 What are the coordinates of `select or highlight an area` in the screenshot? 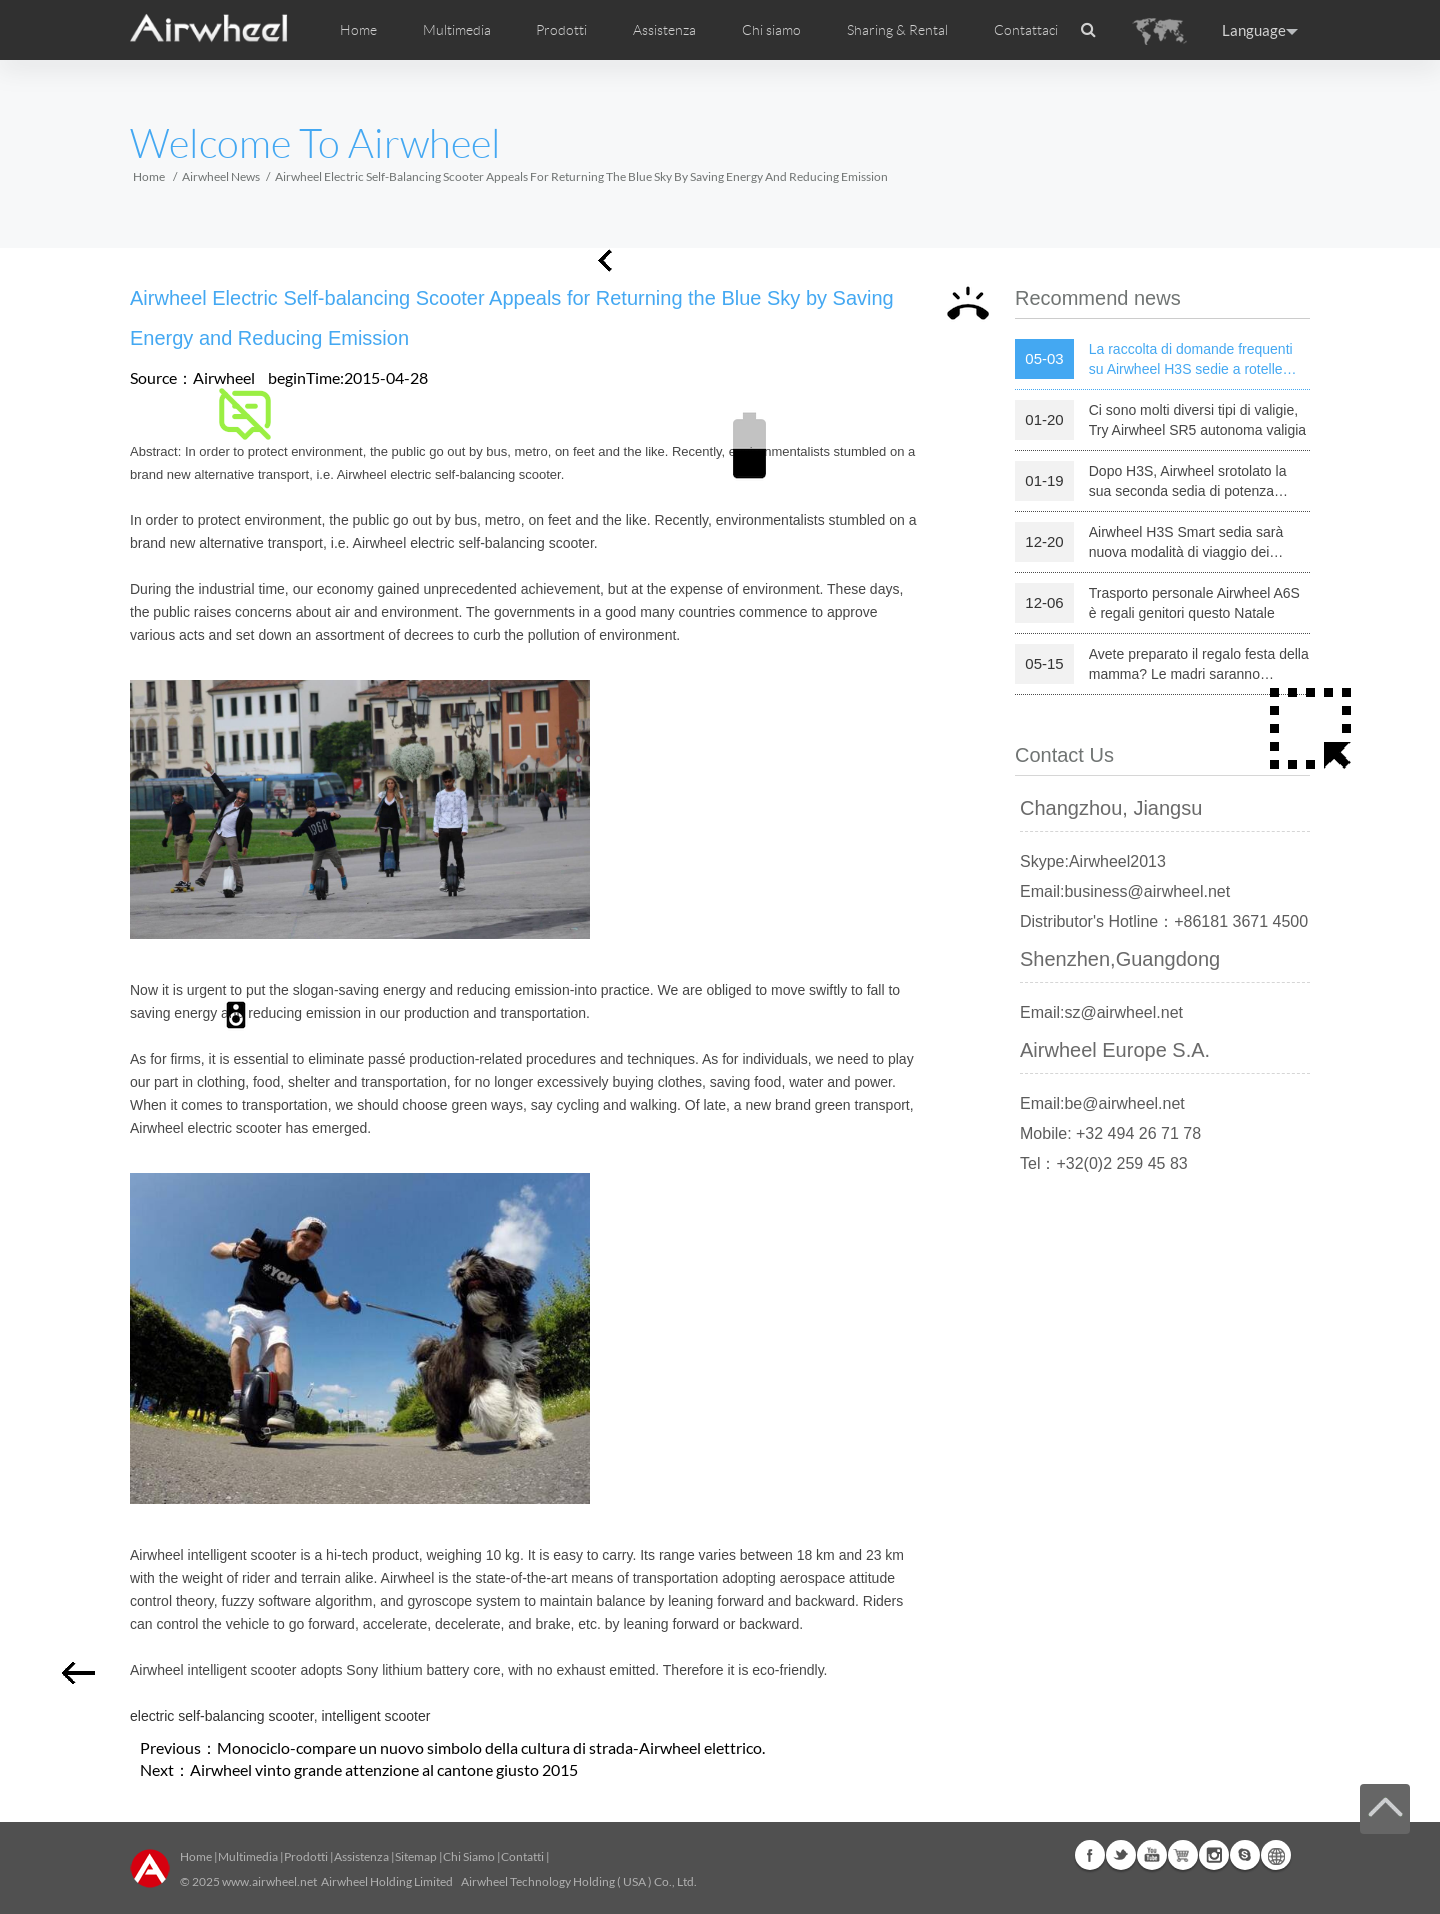 It's located at (1310, 728).